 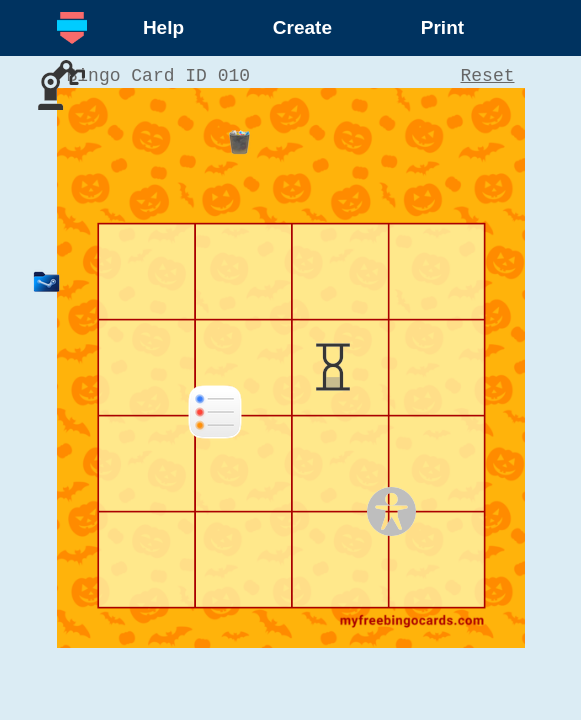 What do you see at coordinates (391, 511) in the screenshot?
I see `open accessibility settings` at bounding box center [391, 511].